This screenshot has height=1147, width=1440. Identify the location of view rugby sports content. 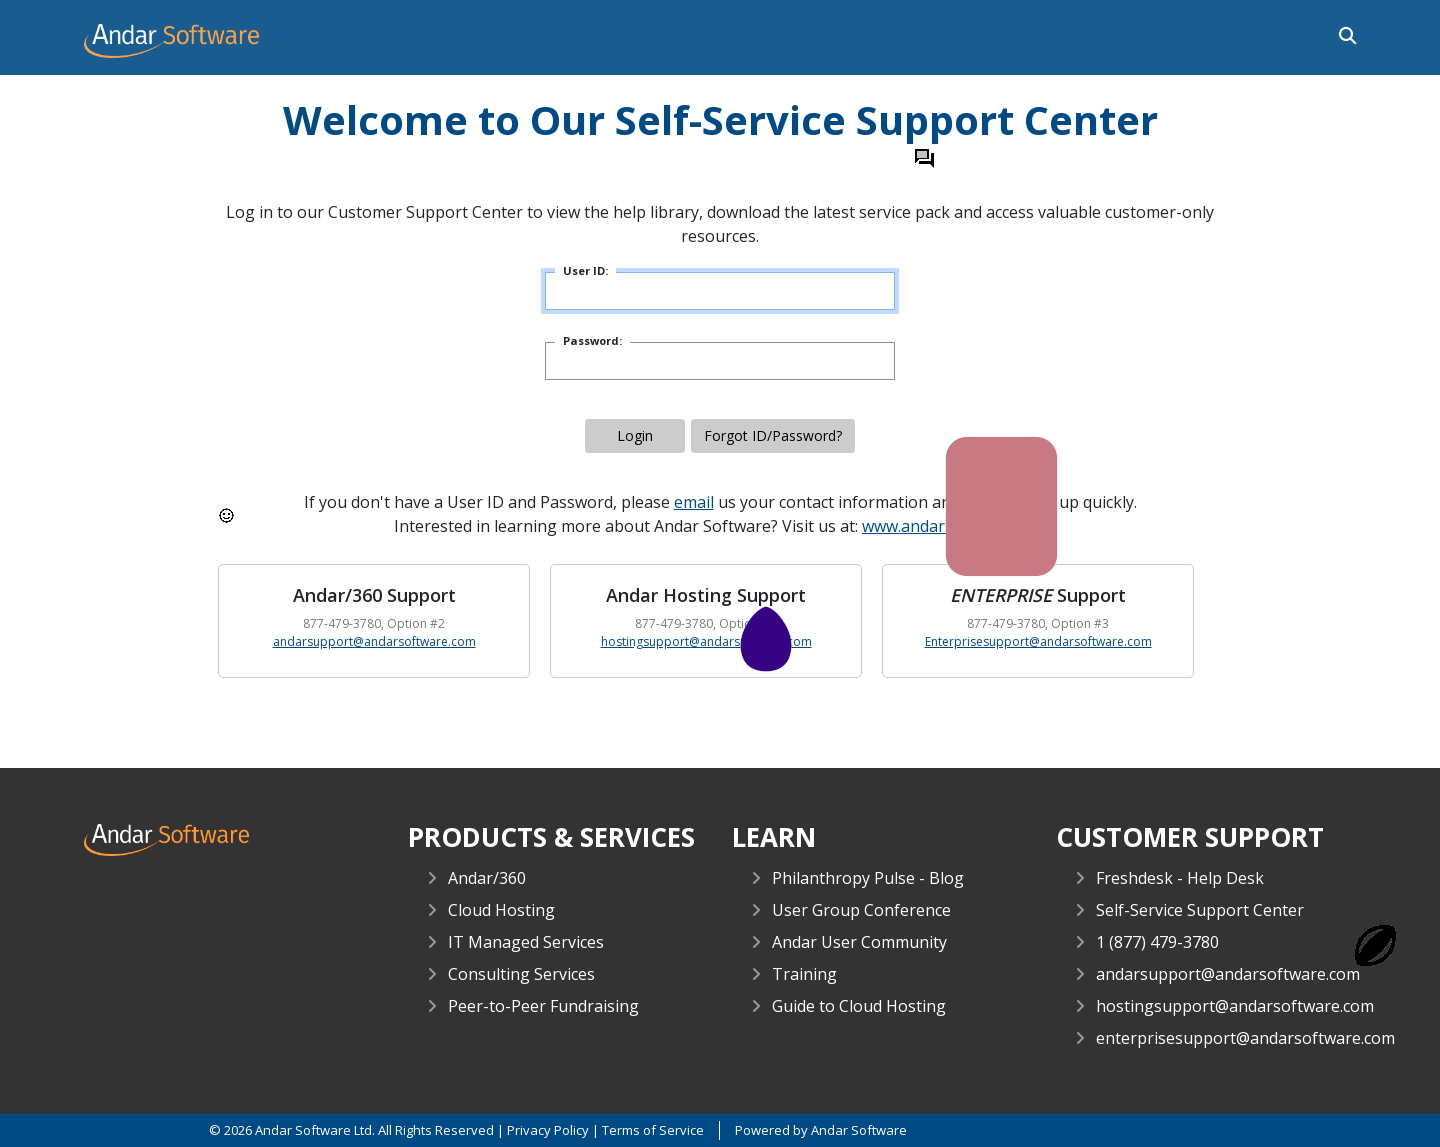
(1375, 945).